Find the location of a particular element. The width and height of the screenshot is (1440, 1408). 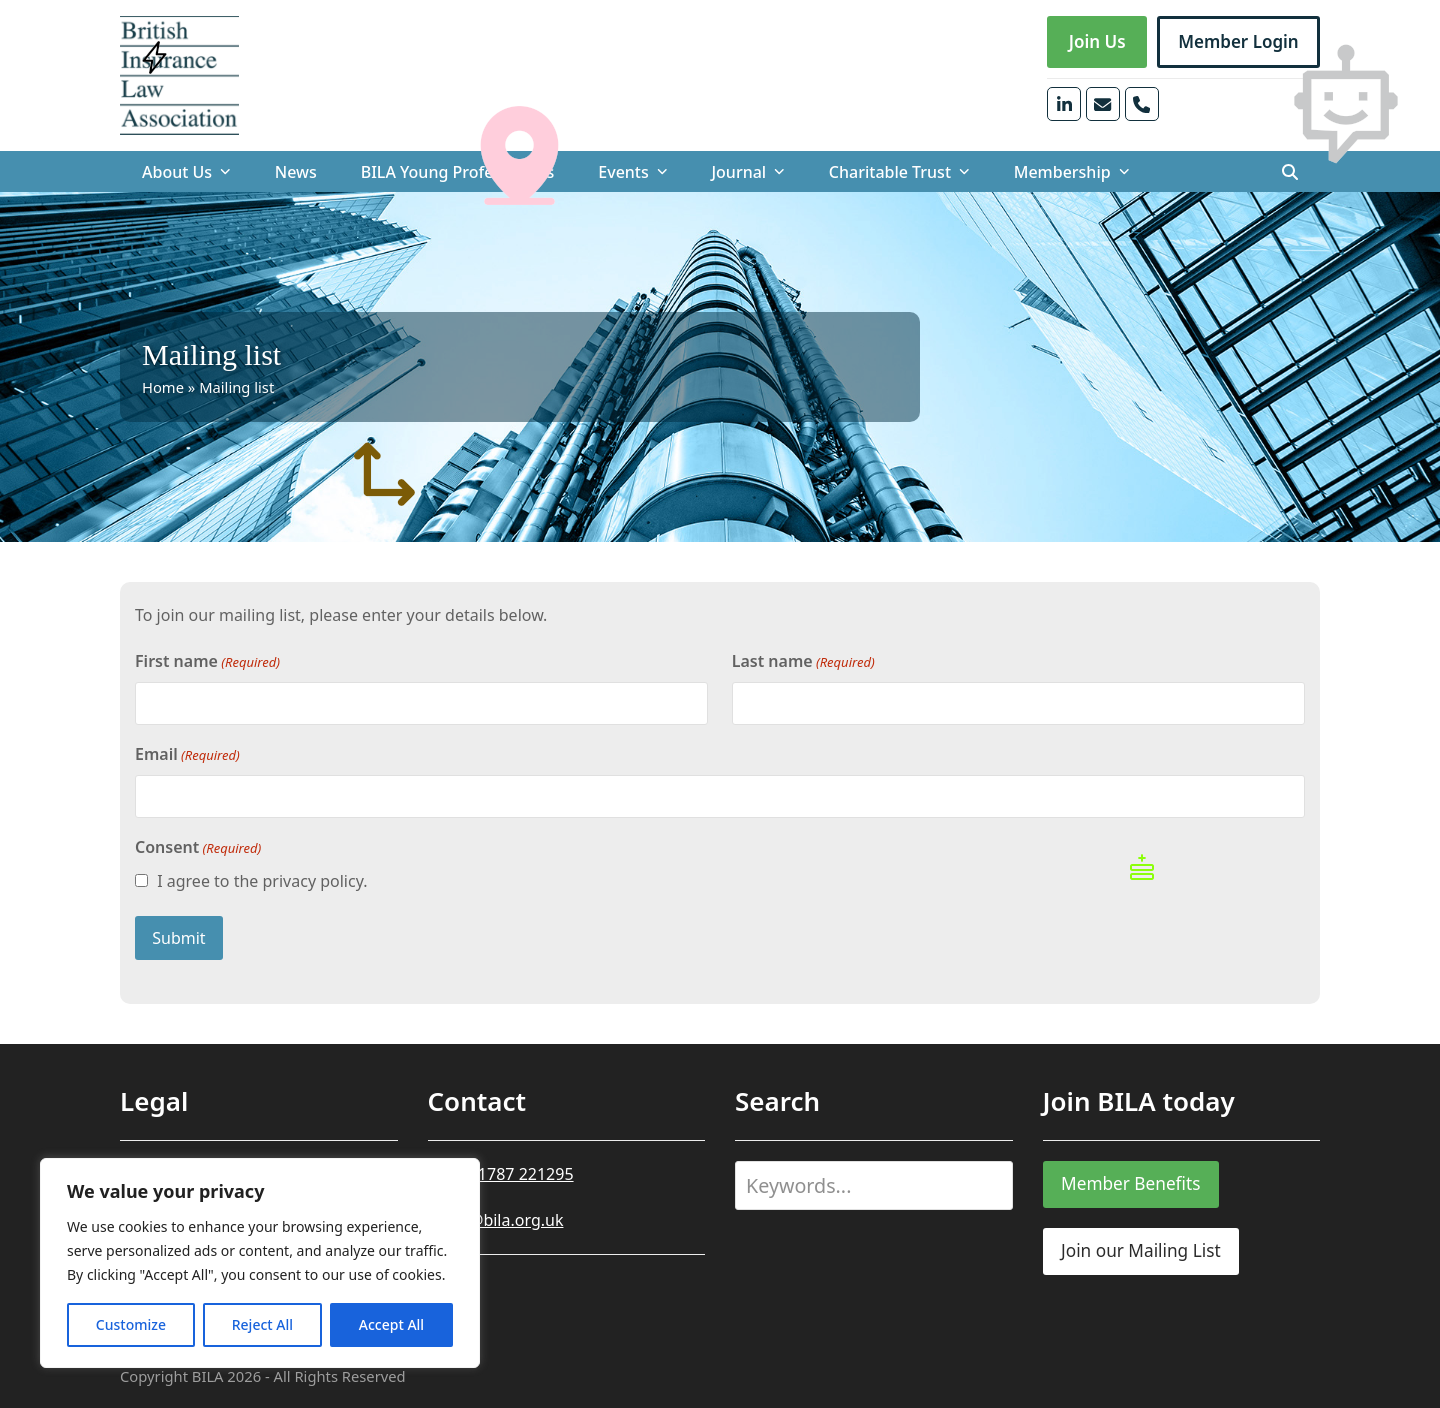

access chatbot or automated assistant is located at coordinates (1346, 105).